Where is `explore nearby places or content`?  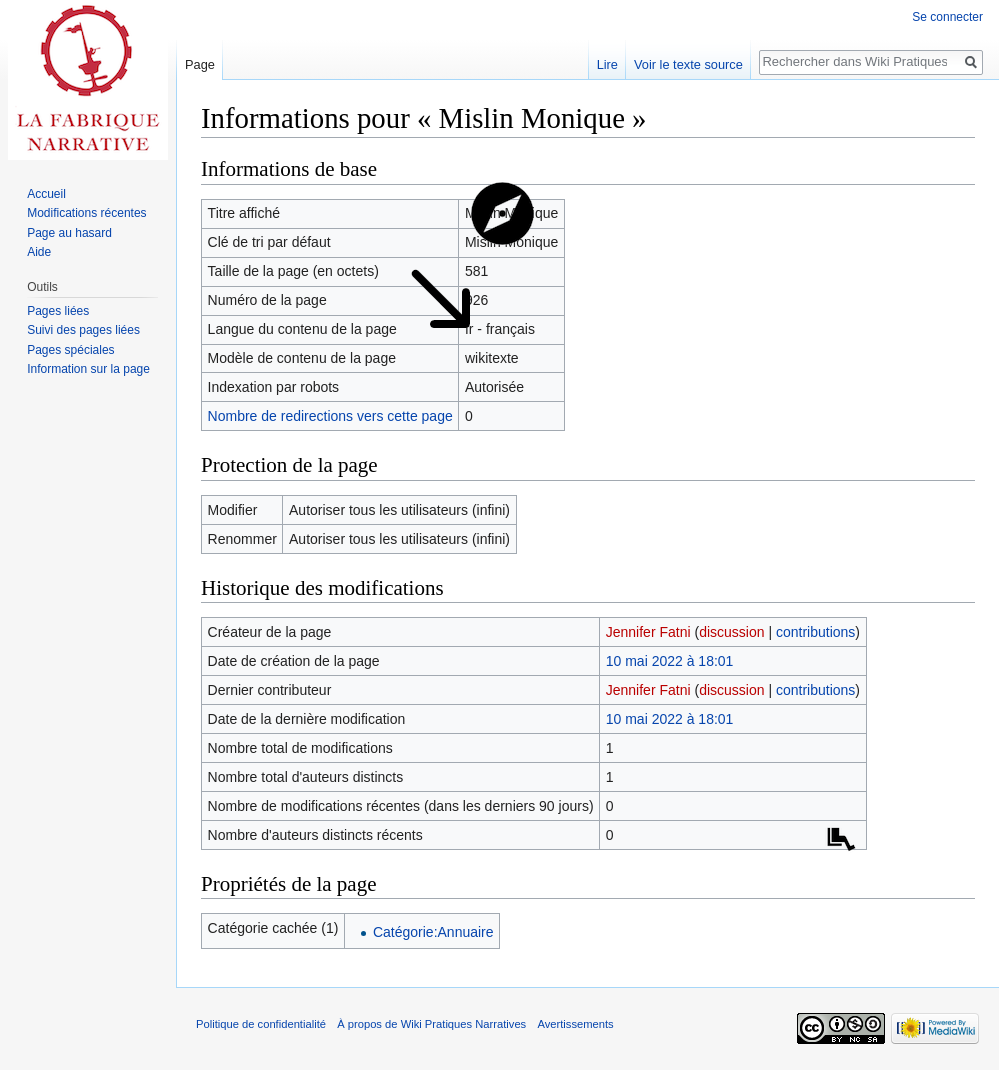 explore nearby places or content is located at coordinates (502, 213).